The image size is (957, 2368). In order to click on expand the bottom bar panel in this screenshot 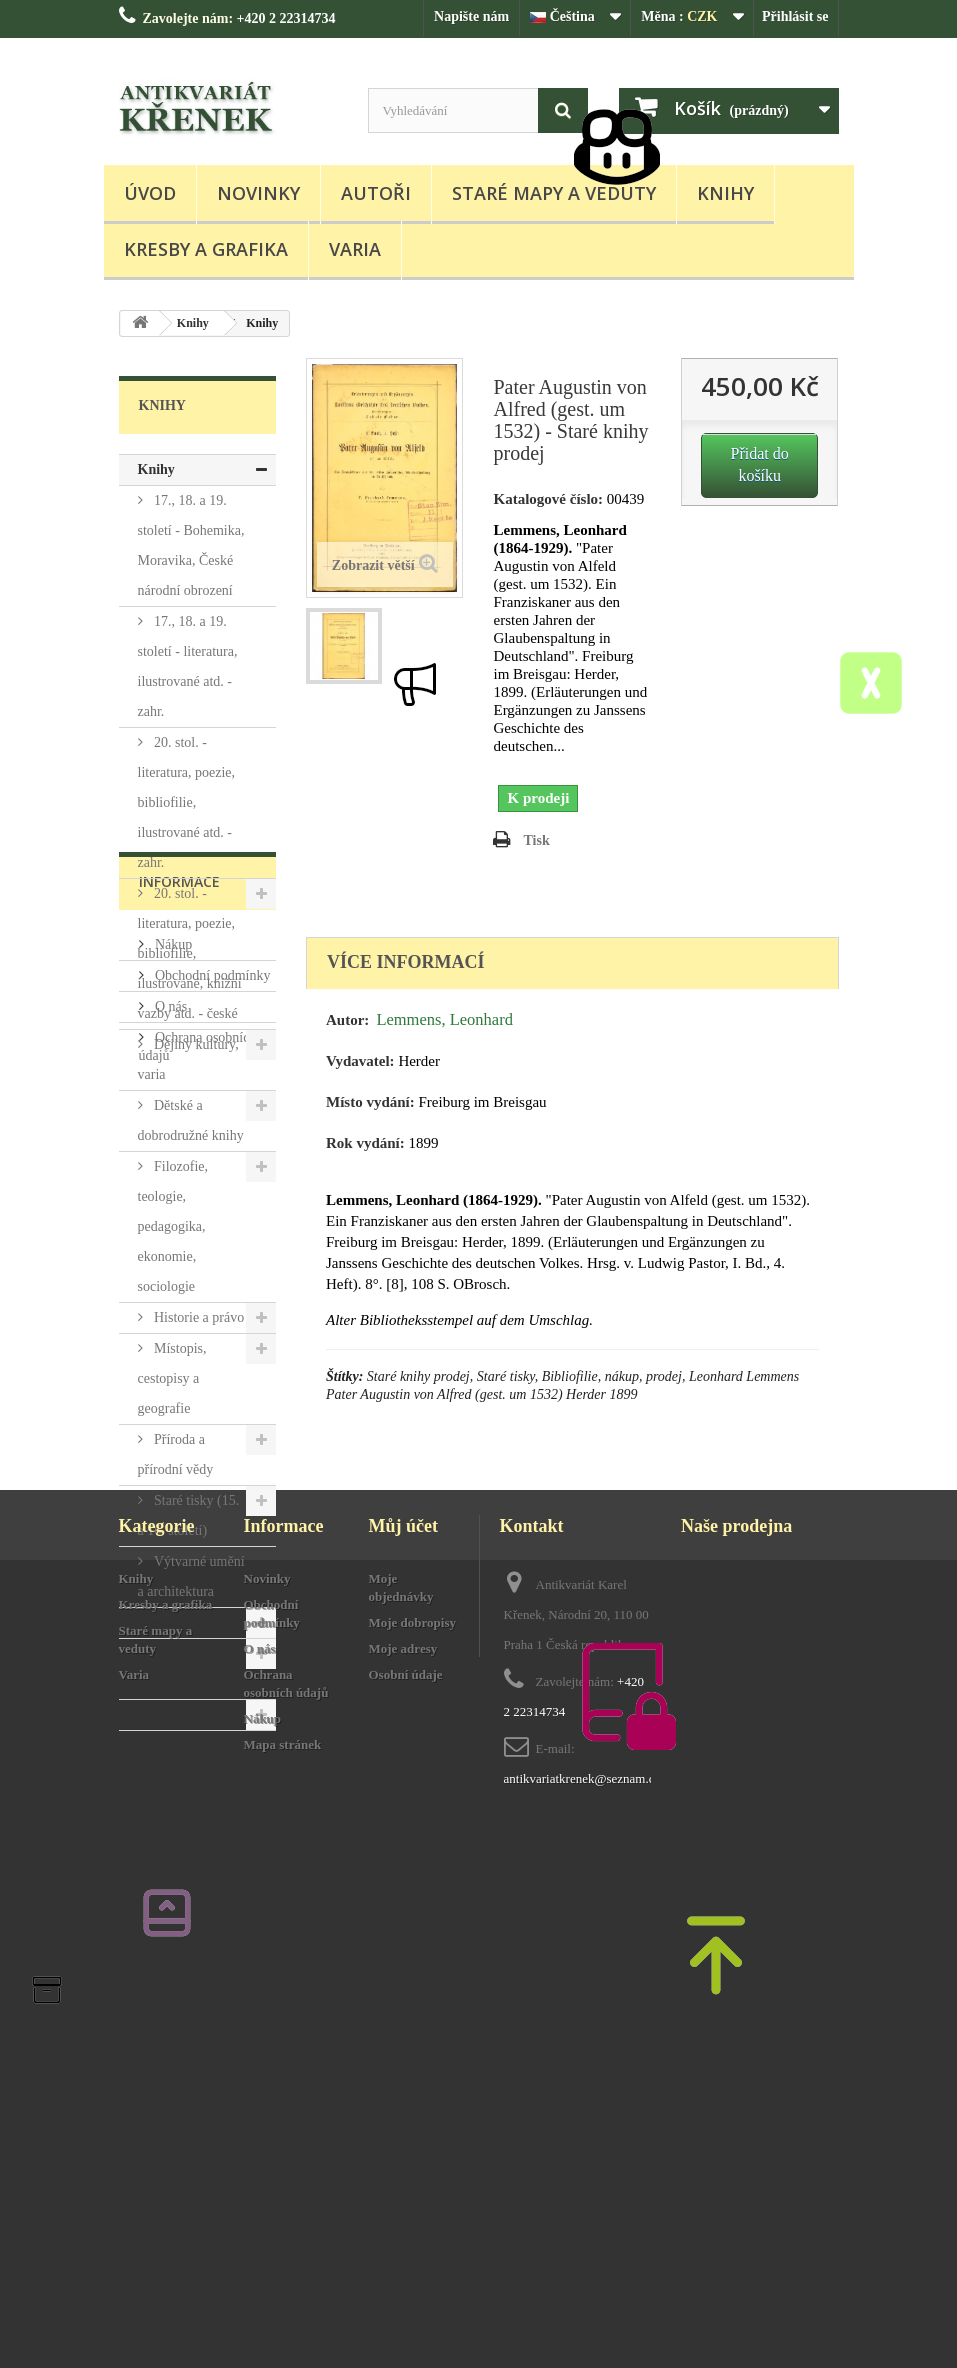, I will do `click(167, 1913)`.